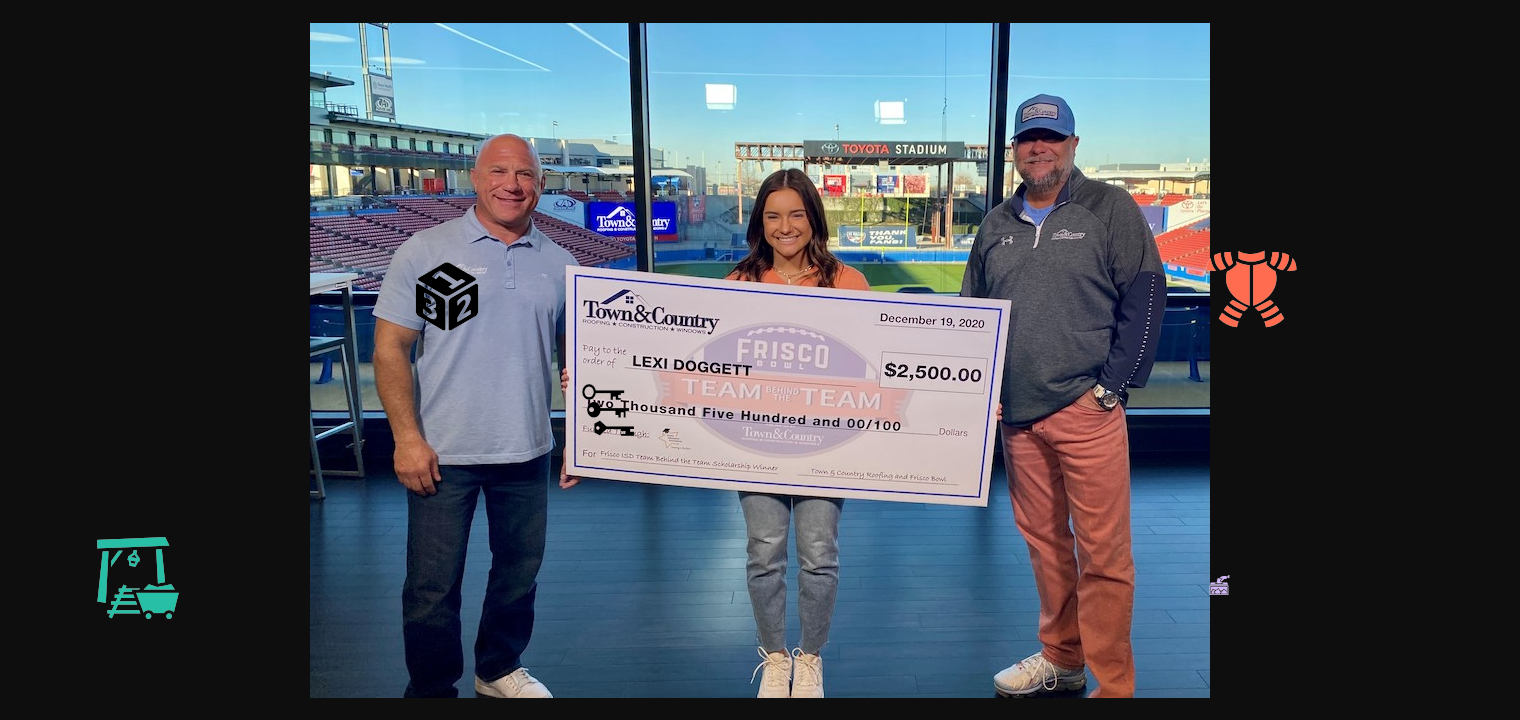 The height and width of the screenshot is (720, 1520). Describe the element at coordinates (1219, 585) in the screenshot. I see `cast your vote` at that location.